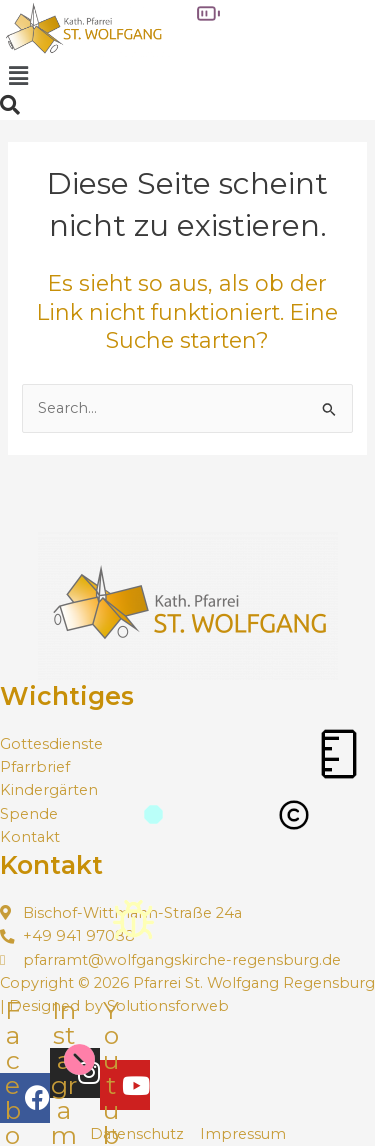 This screenshot has width=375, height=1146. Describe the element at coordinates (339, 754) in the screenshot. I see `view or edit measurement units` at that location.